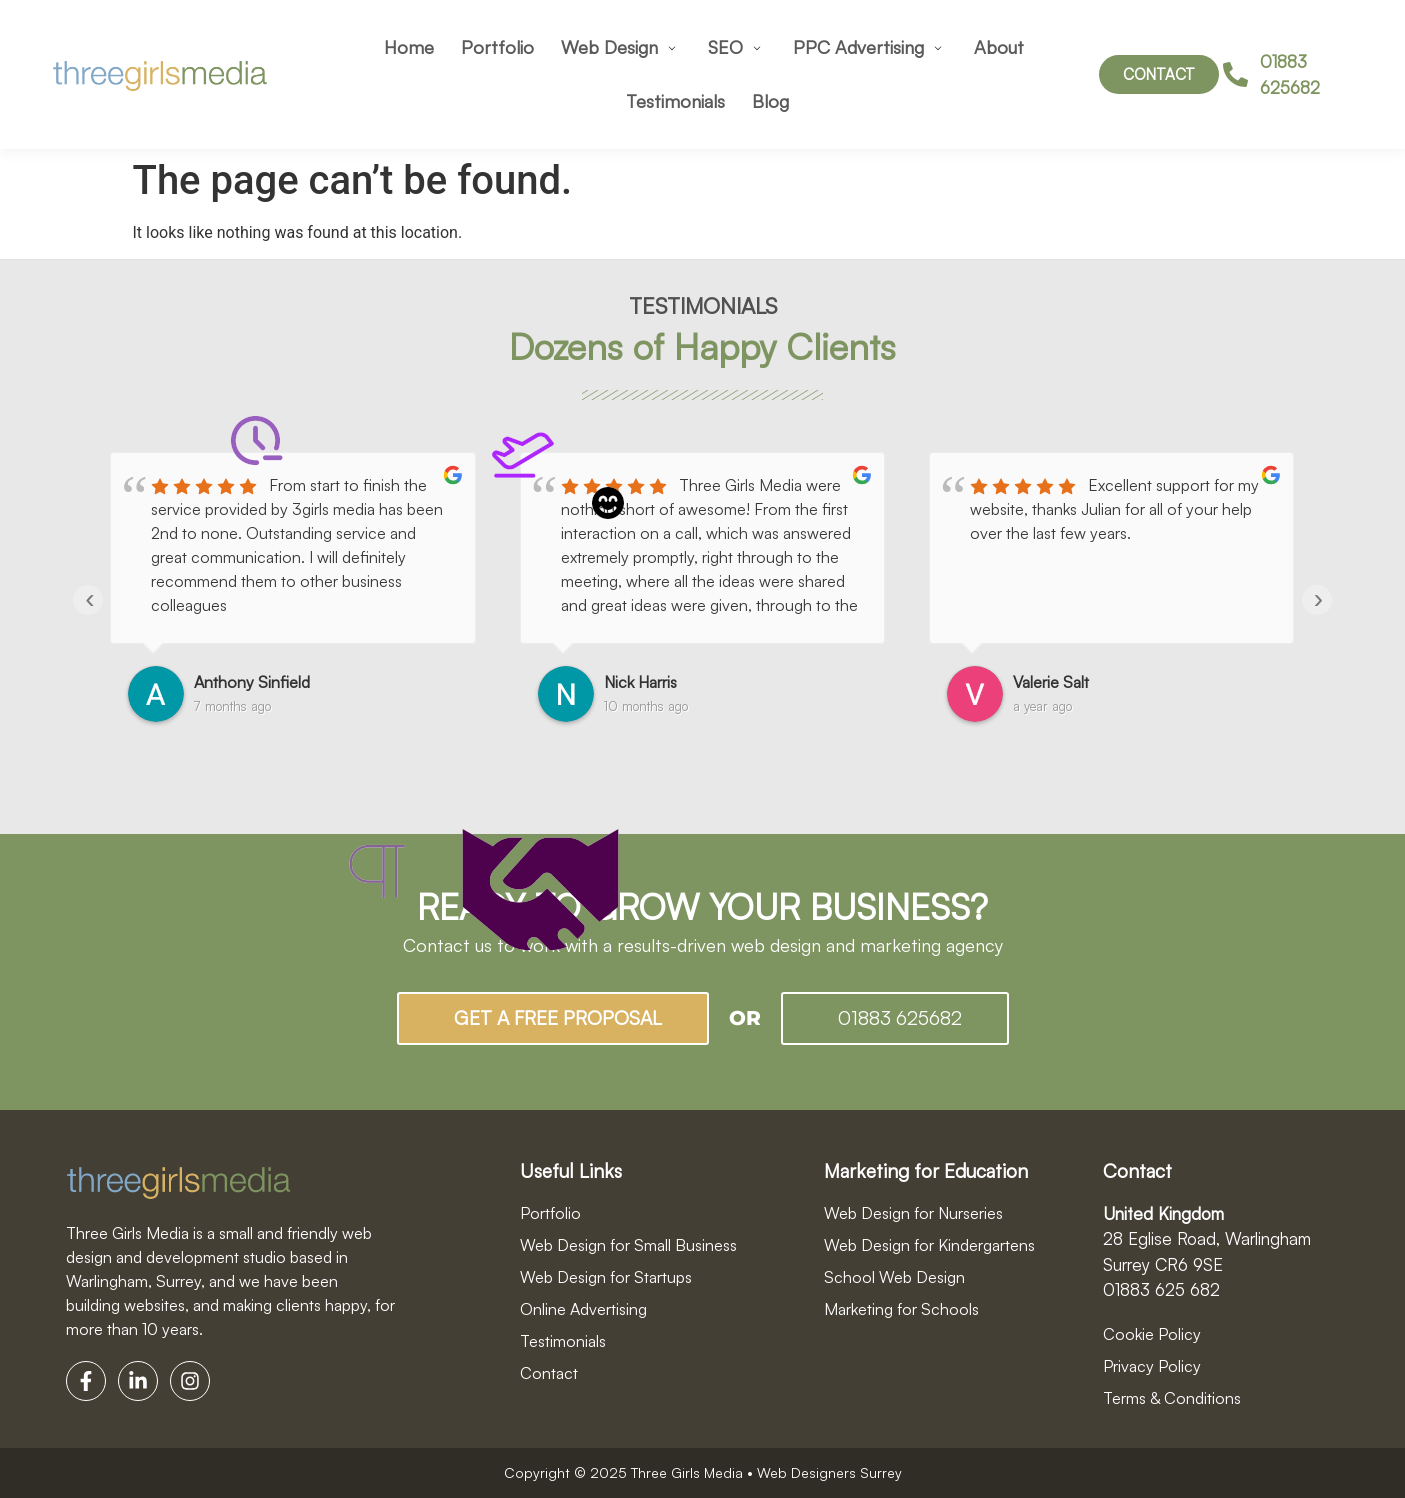 This screenshot has height=1498, width=1405. Describe the element at coordinates (608, 503) in the screenshot. I see `add a positive reaction or emoji` at that location.